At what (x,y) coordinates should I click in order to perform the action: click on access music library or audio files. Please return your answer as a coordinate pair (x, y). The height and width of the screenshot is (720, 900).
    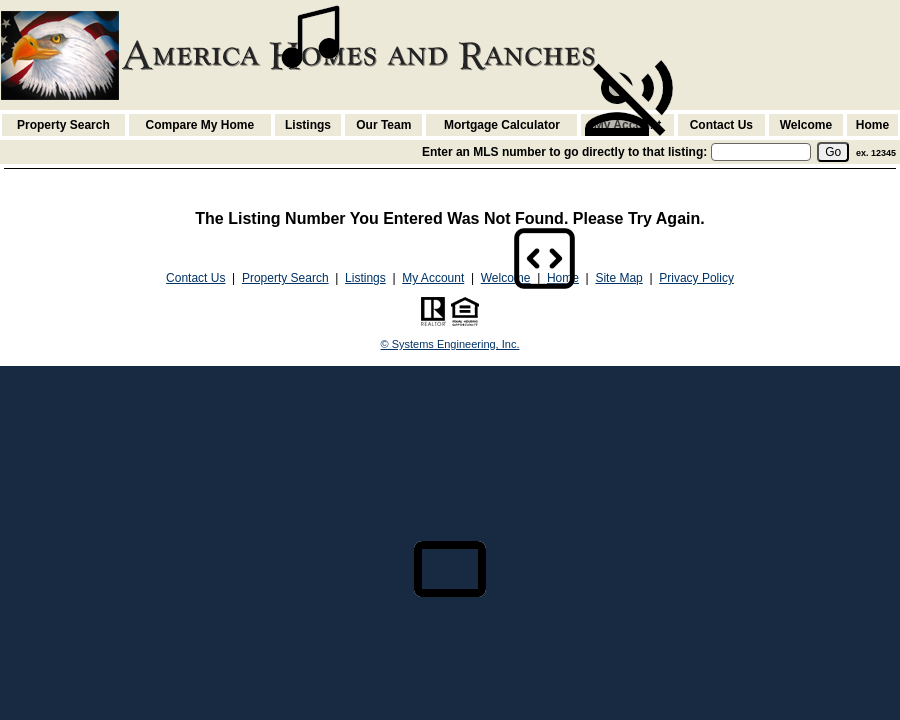
    Looking at the image, I should click on (314, 38).